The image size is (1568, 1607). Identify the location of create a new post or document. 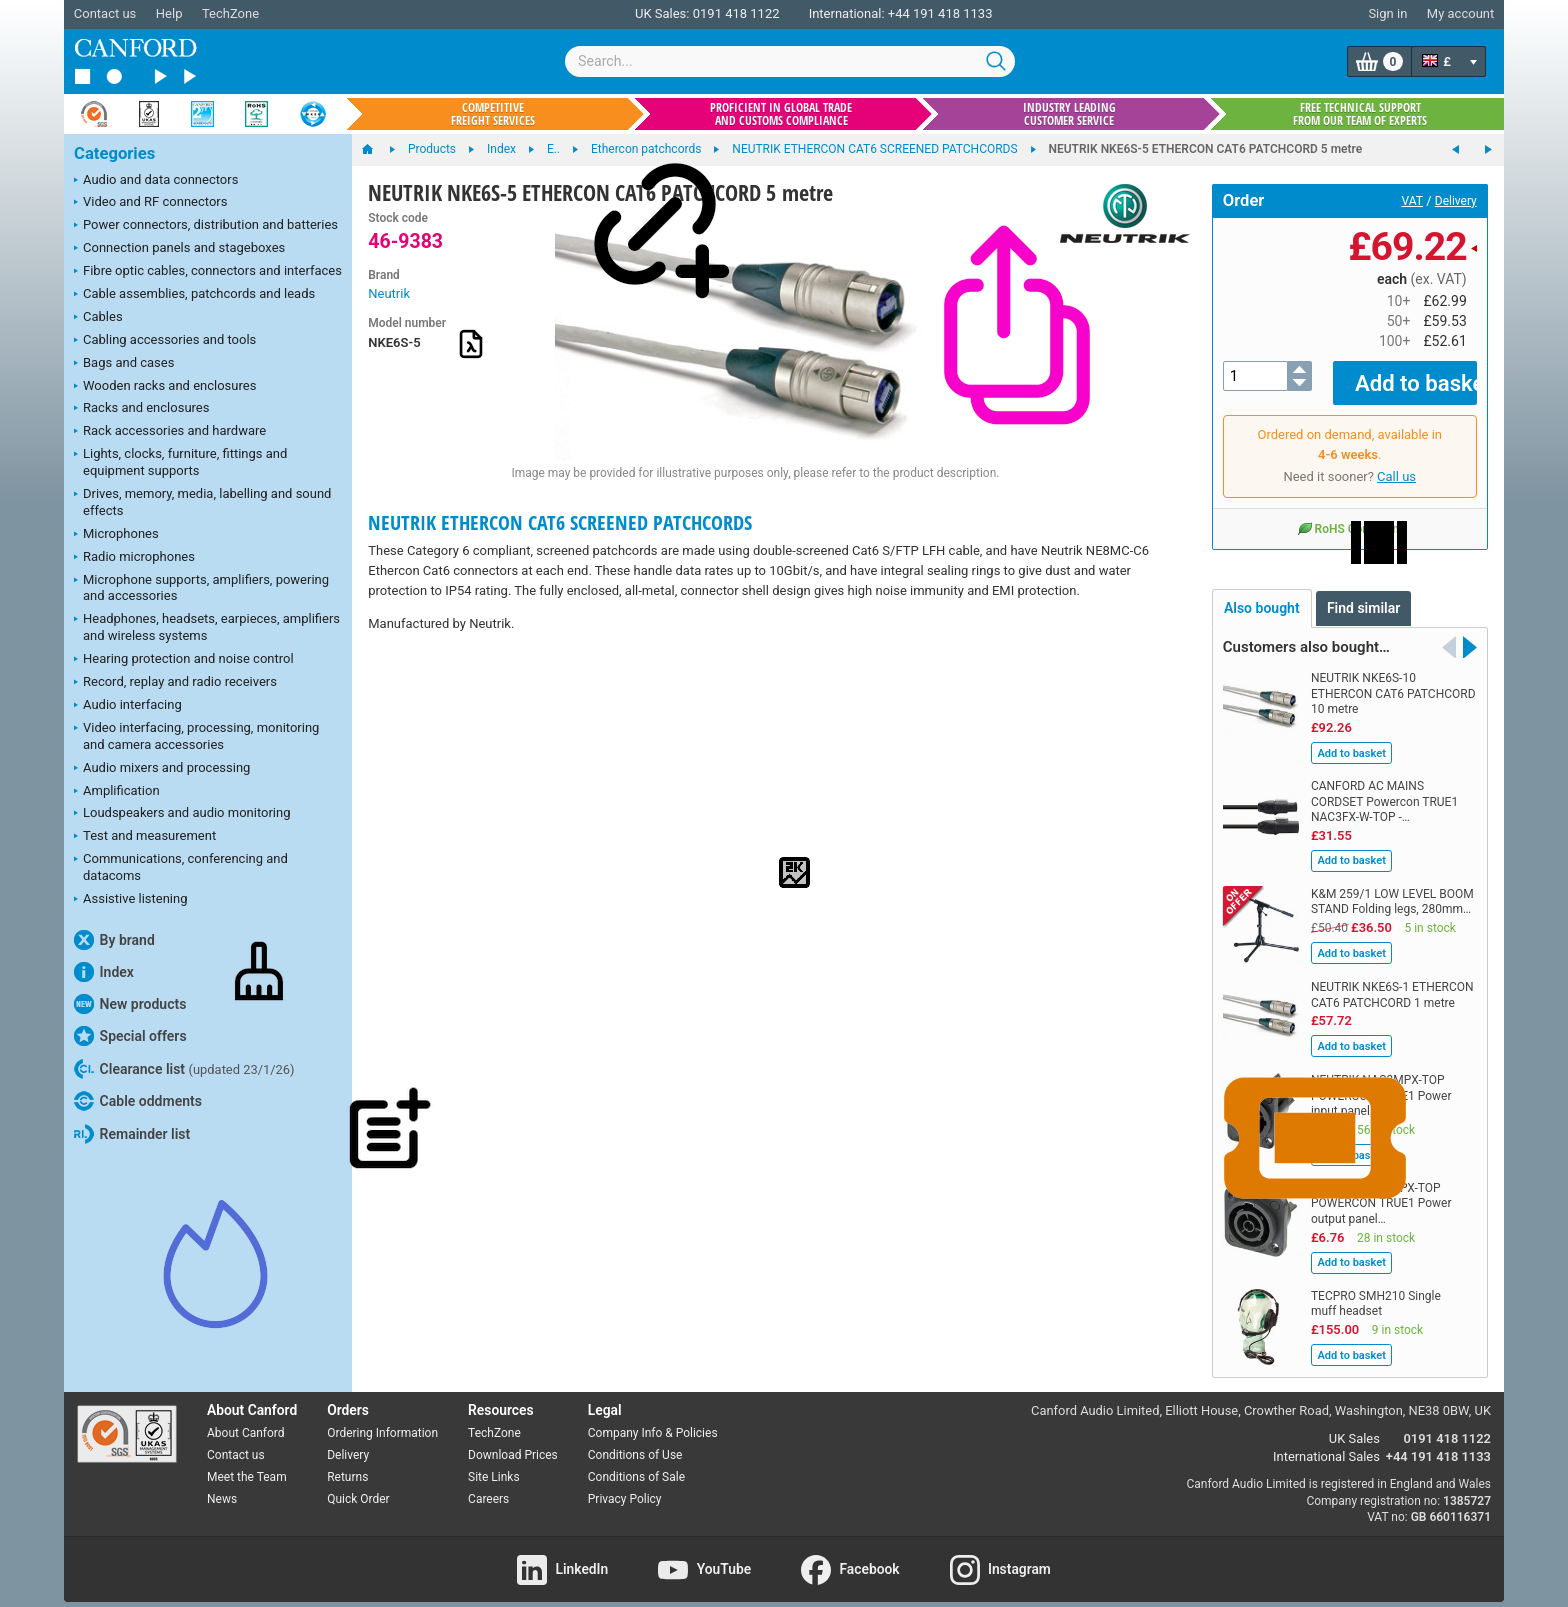
(388, 1130).